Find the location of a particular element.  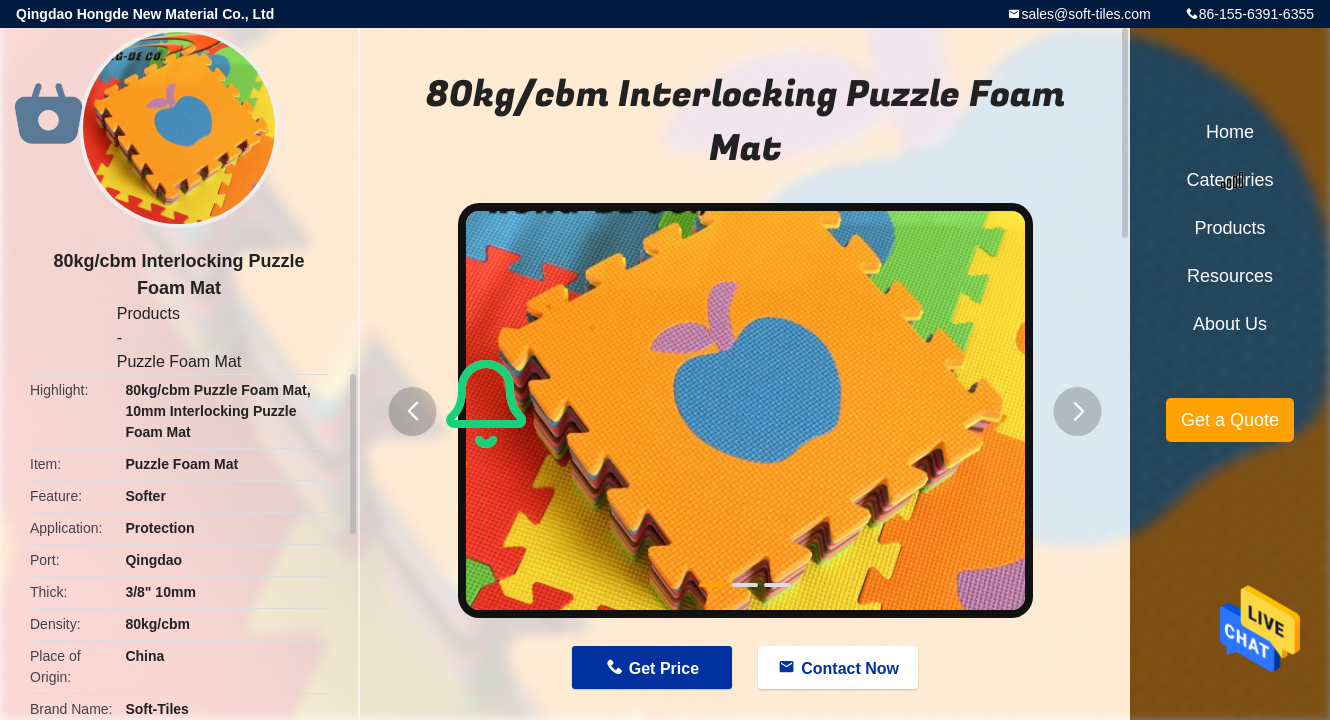

view shopping basket is located at coordinates (48, 113).